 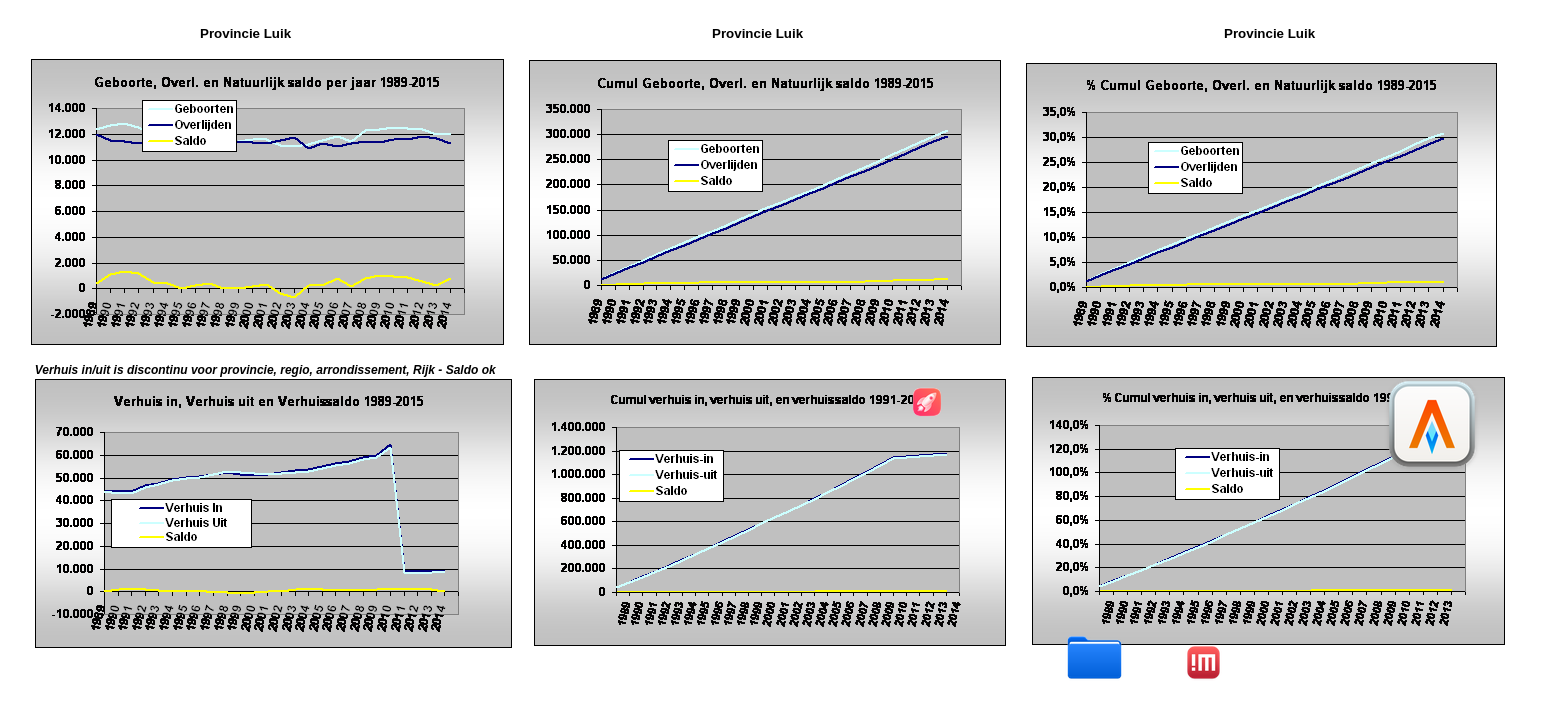 What do you see at coordinates (1203, 662) in the screenshot?
I see `open NoMachine remote desktop application` at bounding box center [1203, 662].